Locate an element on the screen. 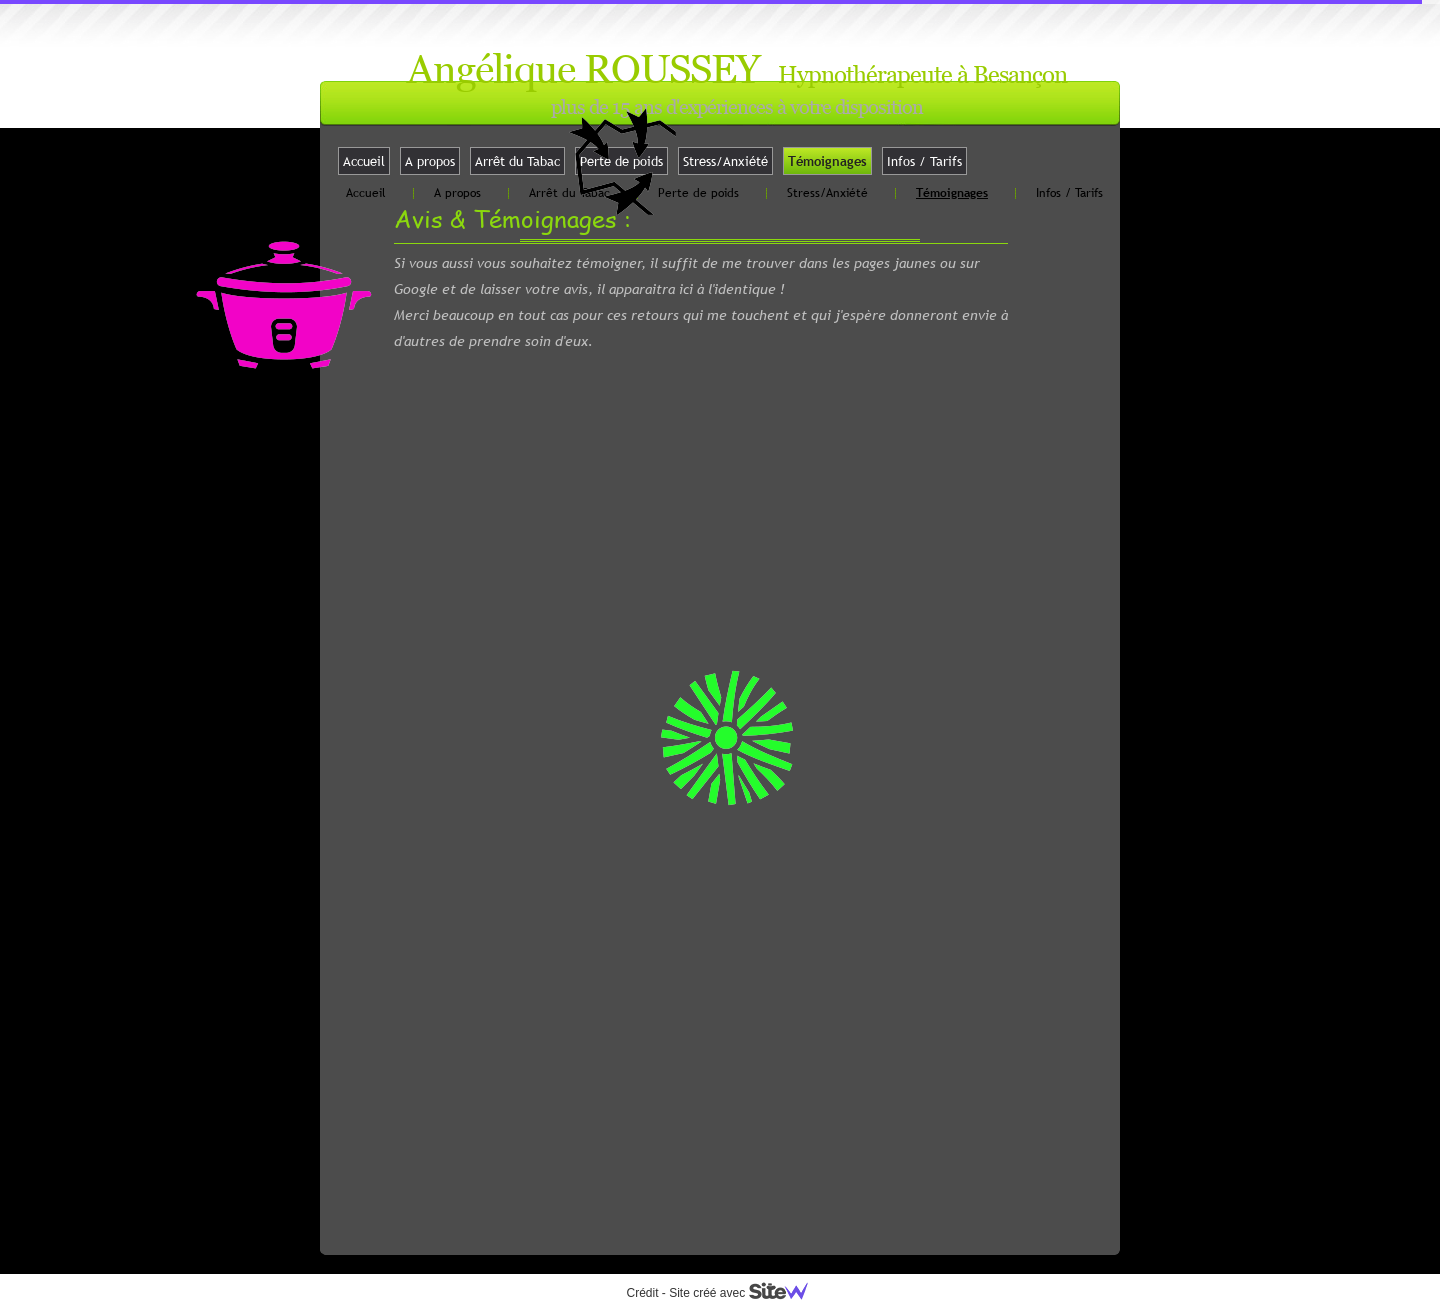 This screenshot has width=1440, height=1305. dandelion flower icon for nature or garden-themed game elements is located at coordinates (727, 738).